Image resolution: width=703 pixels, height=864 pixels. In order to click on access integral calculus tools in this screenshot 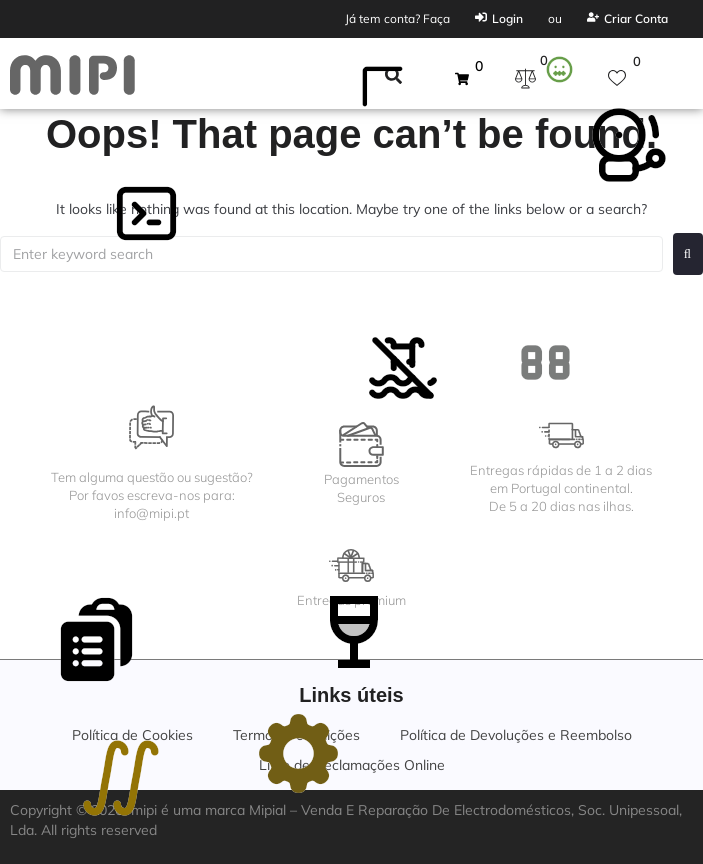, I will do `click(121, 778)`.